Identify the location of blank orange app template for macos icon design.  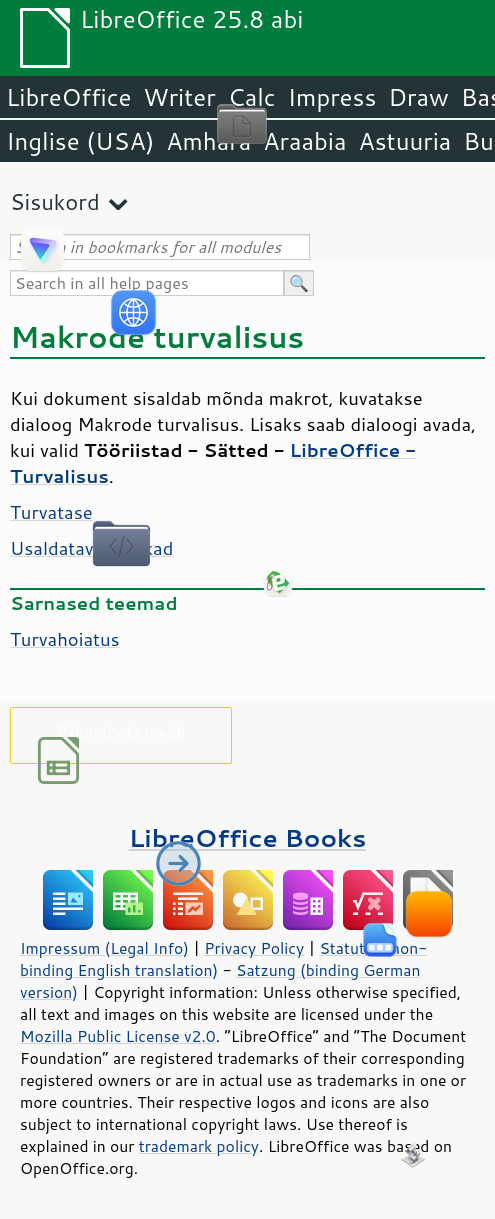
(429, 914).